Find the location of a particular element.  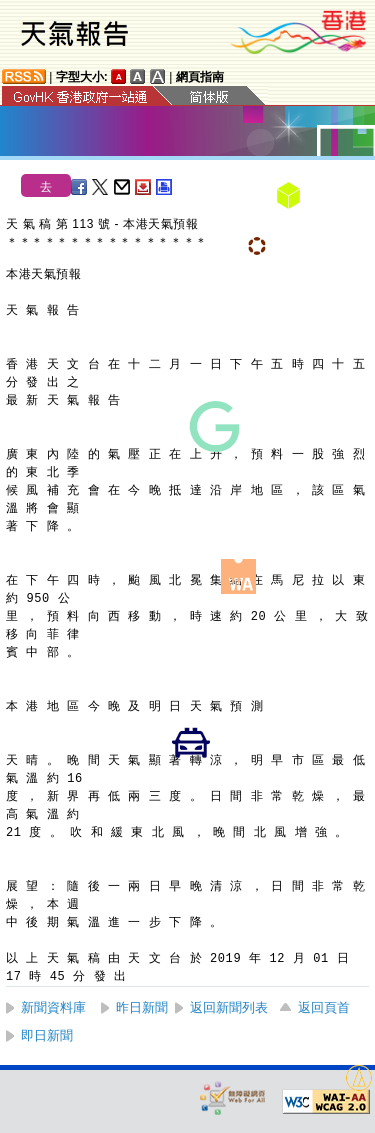

open the Task app is located at coordinates (288, 195).